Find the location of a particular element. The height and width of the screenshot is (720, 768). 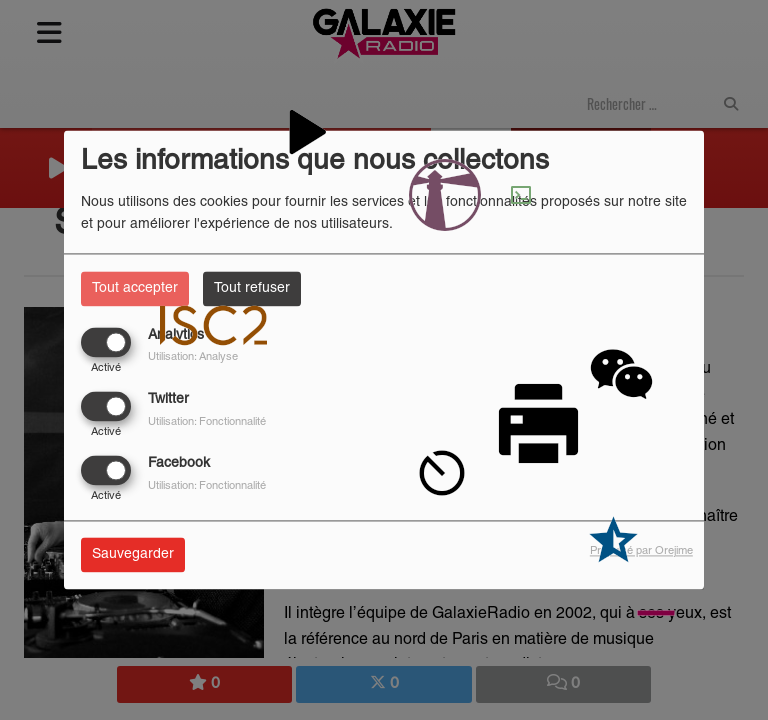

scan a QR code or barcode is located at coordinates (442, 473).